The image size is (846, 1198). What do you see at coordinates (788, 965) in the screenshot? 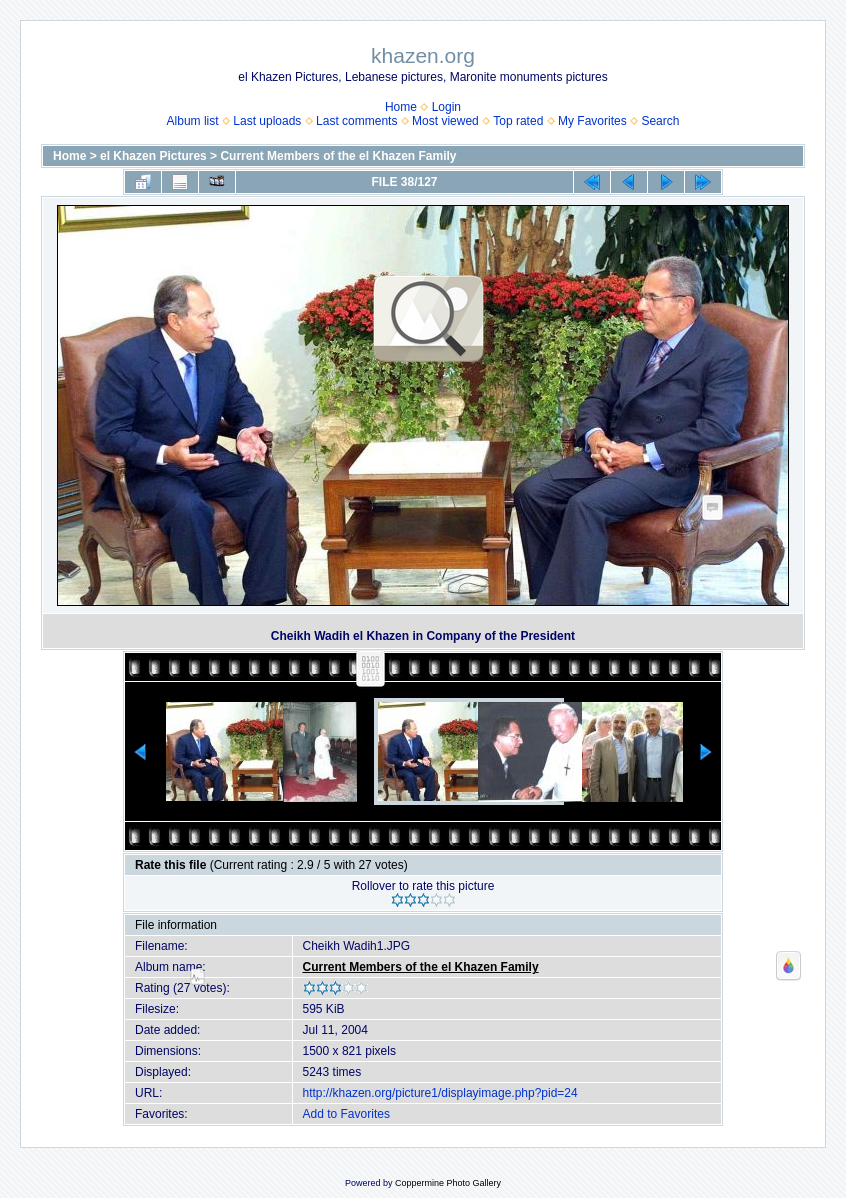
I see `it87 hardware monitoring sensor data file` at bounding box center [788, 965].